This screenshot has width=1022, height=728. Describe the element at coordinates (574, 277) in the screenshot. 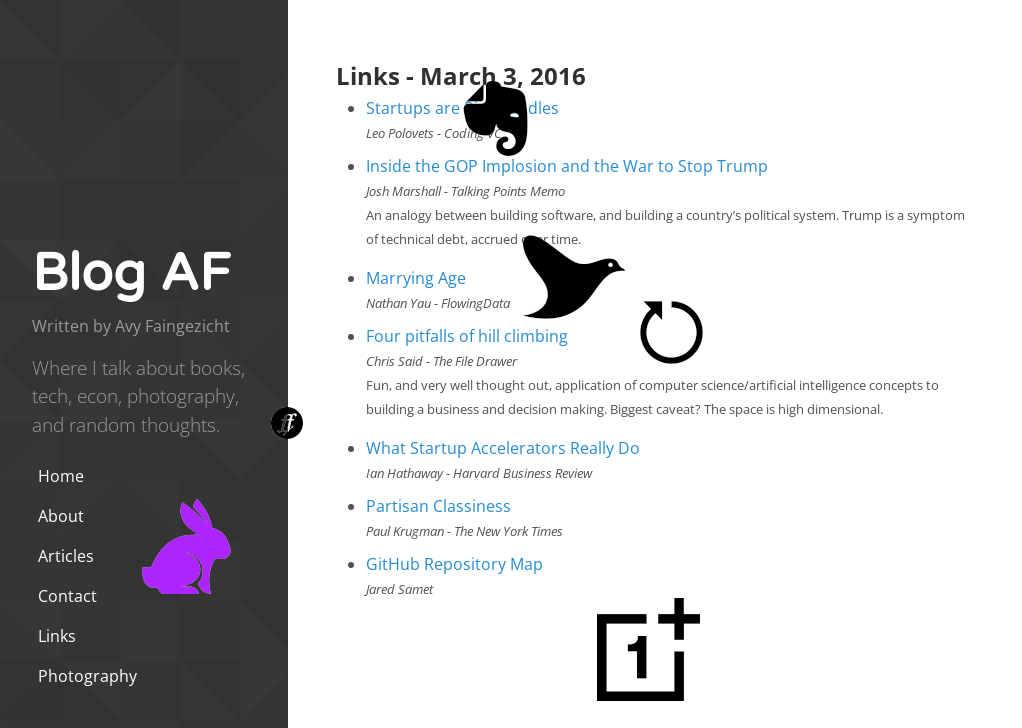

I see `fluentd data collector logo` at that location.